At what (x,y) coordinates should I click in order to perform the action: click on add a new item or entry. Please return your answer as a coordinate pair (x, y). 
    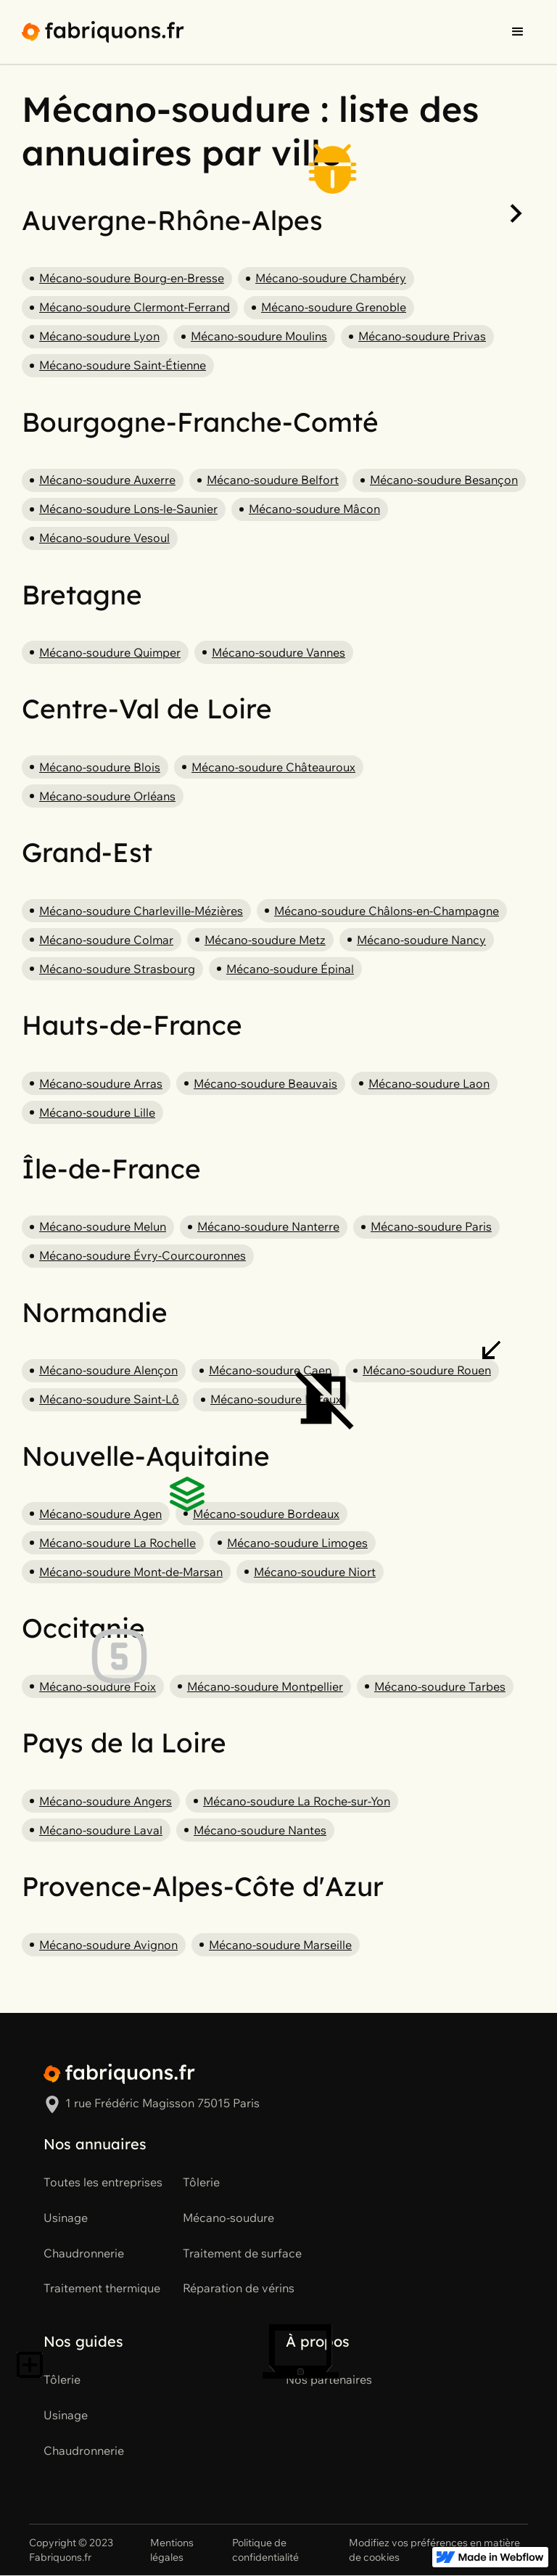
    Looking at the image, I should click on (30, 2365).